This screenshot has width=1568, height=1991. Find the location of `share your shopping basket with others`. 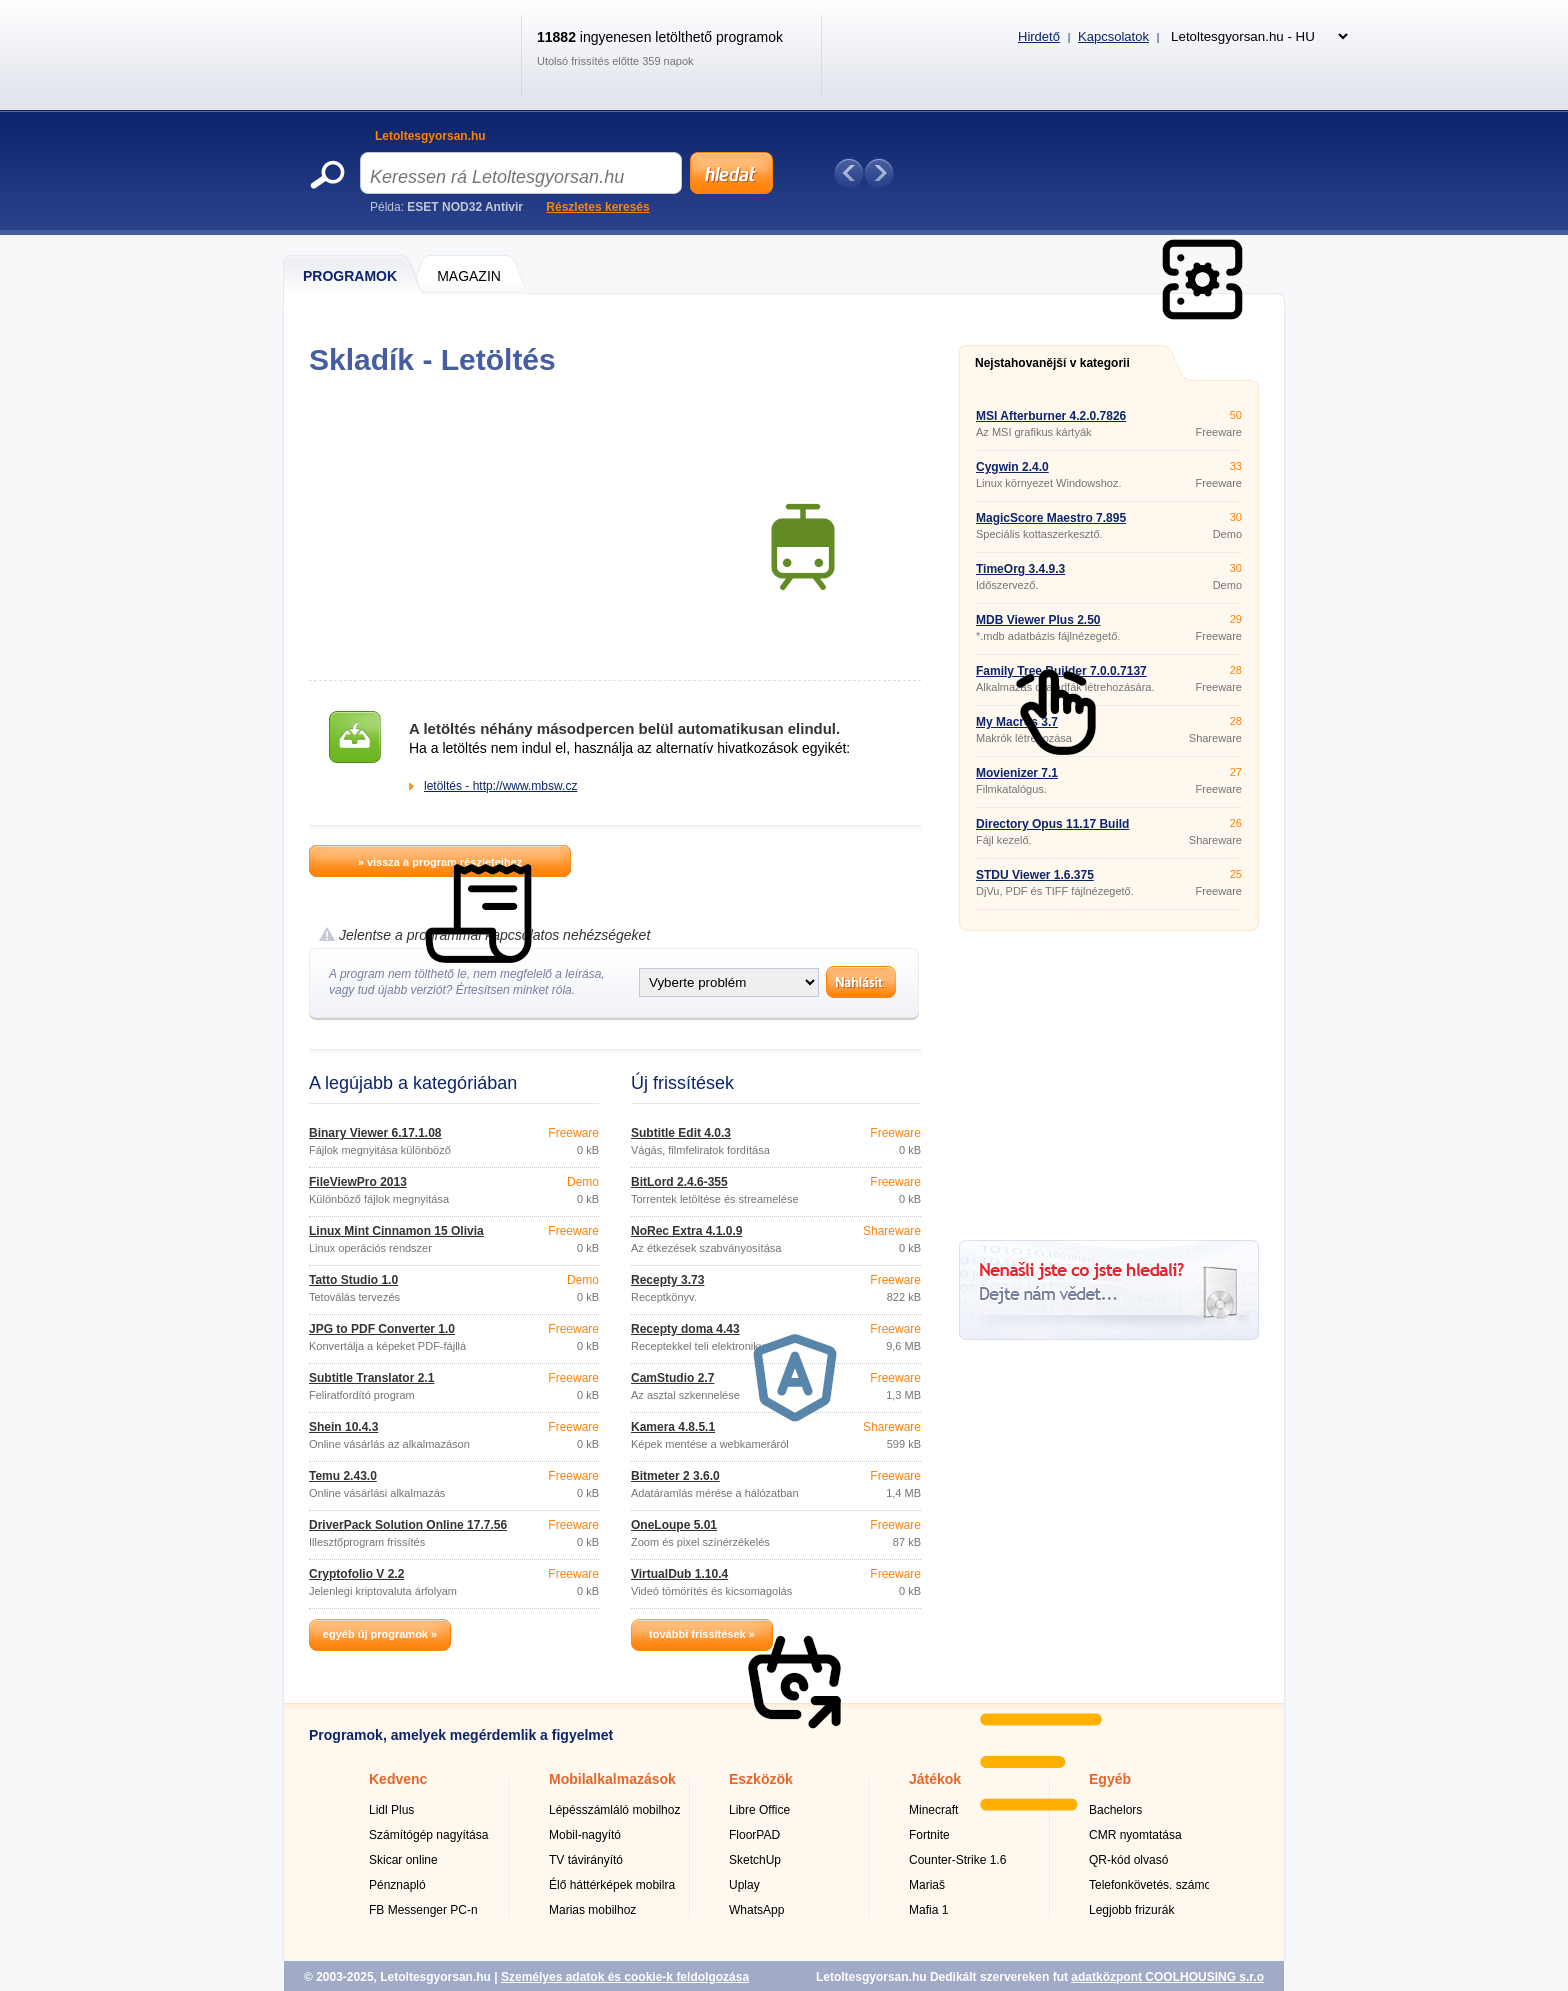

share your shopping basket with others is located at coordinates (794, 1677).